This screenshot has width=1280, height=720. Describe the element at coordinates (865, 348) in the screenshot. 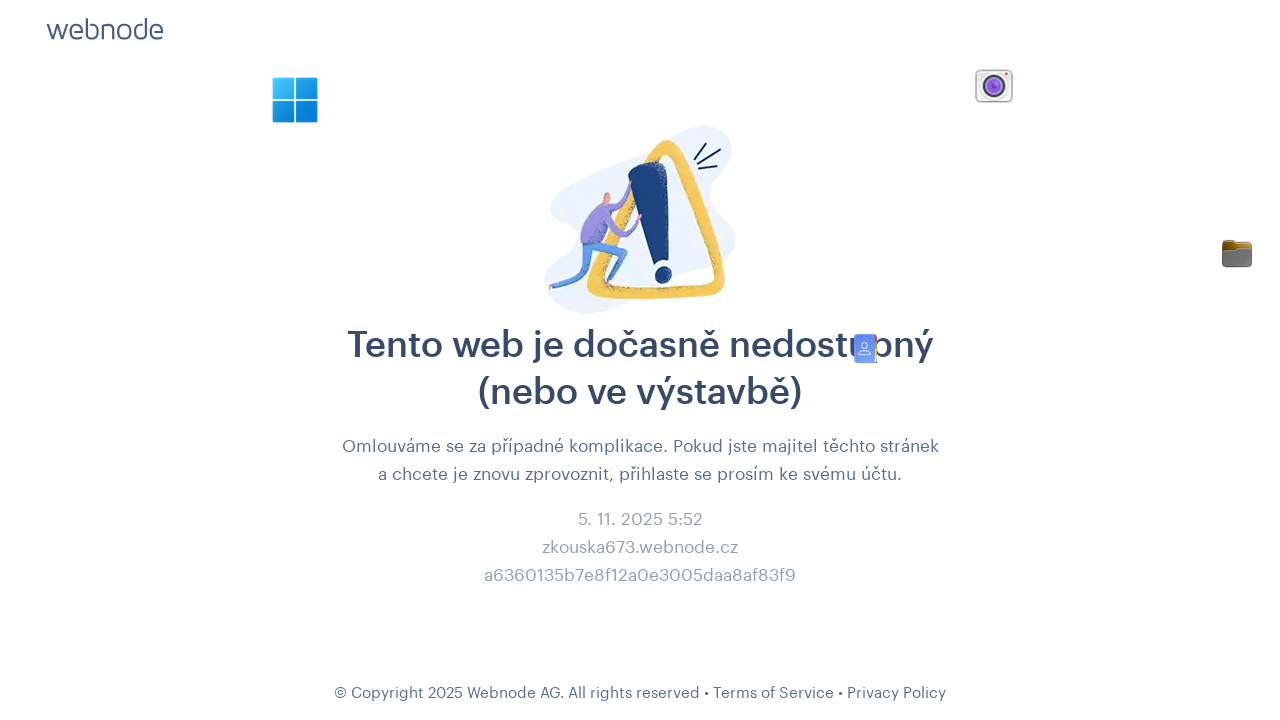

I see `open the contacts or address book app` at that location.